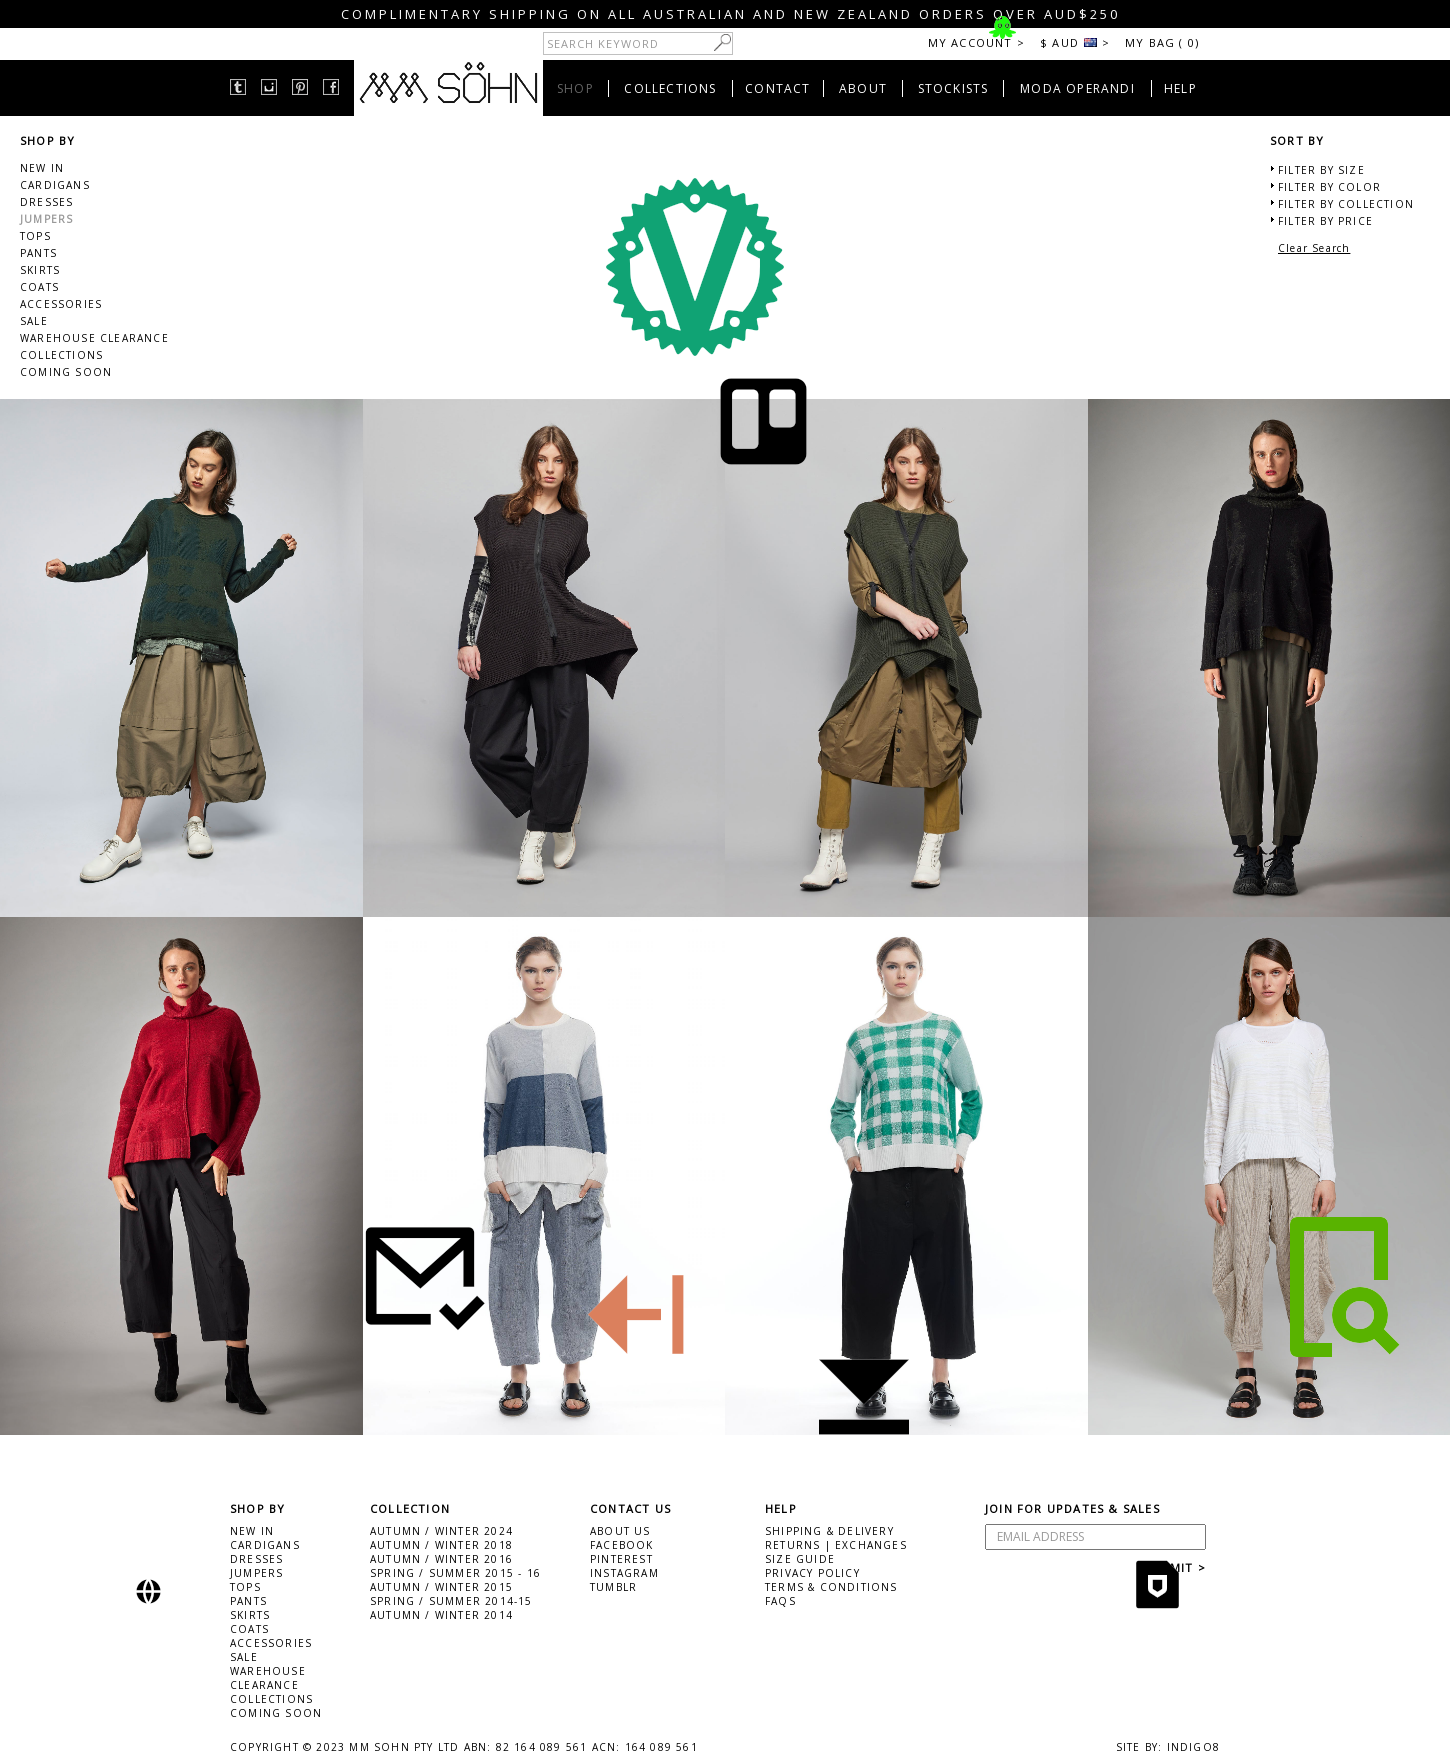  Describe the element at coordinates (695, 267) in the screenshot. I see `open vaultwarden password manager` at that location.